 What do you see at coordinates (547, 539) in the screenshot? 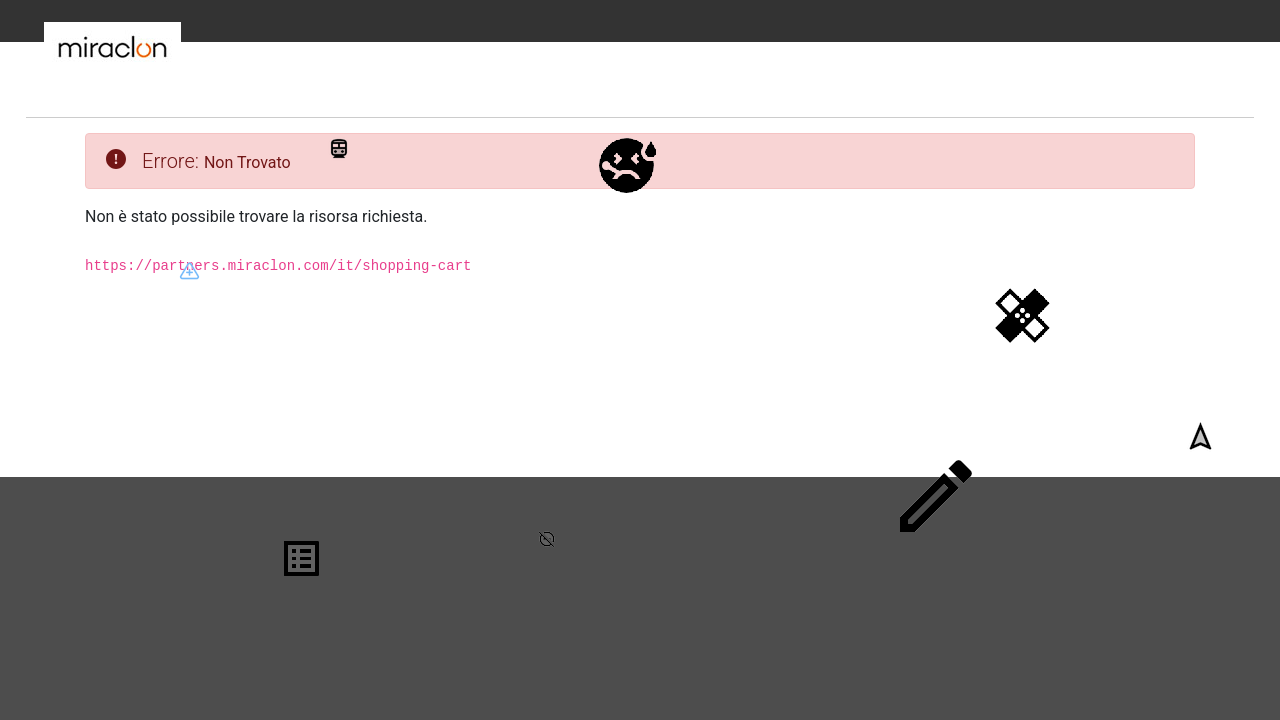
I see `disable do not disturb mode` at bounding box center [547, 539].